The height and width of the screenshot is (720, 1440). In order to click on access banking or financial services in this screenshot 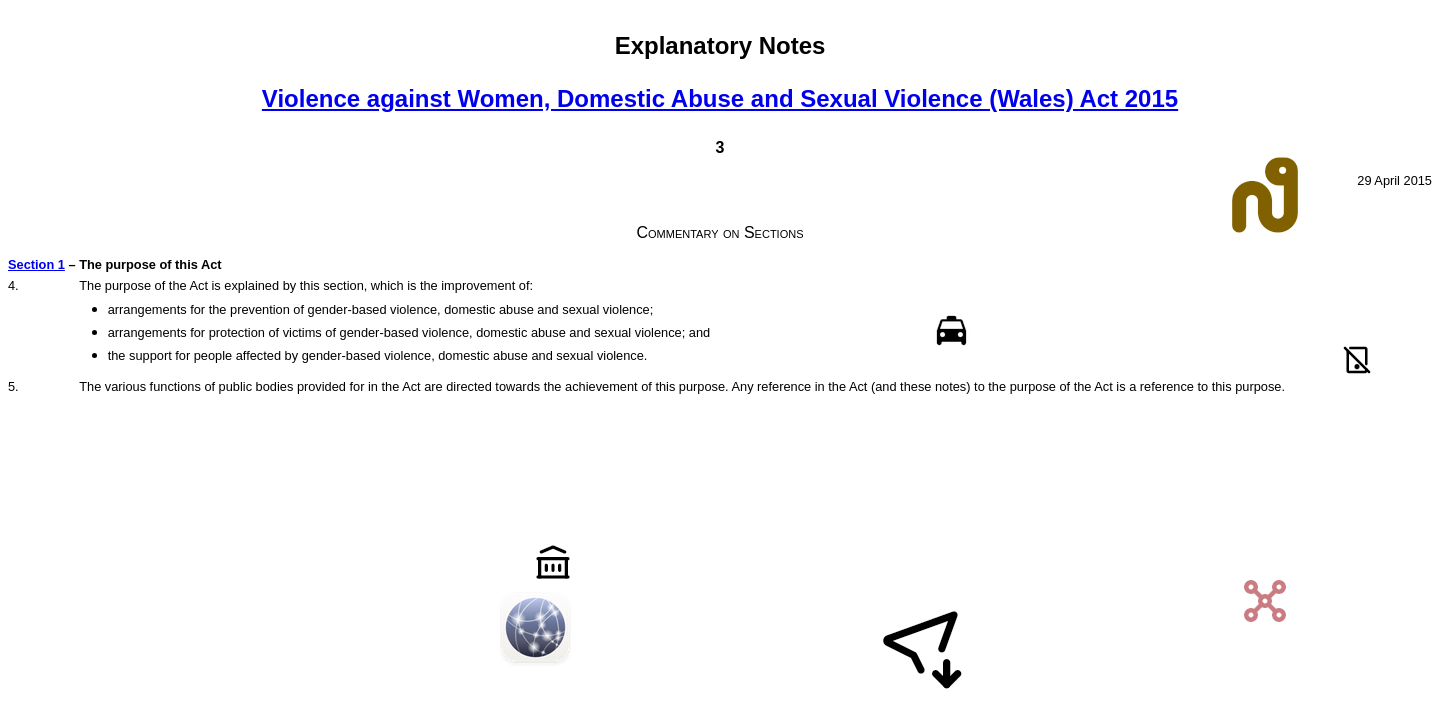, I will do `click(553, 562)`.